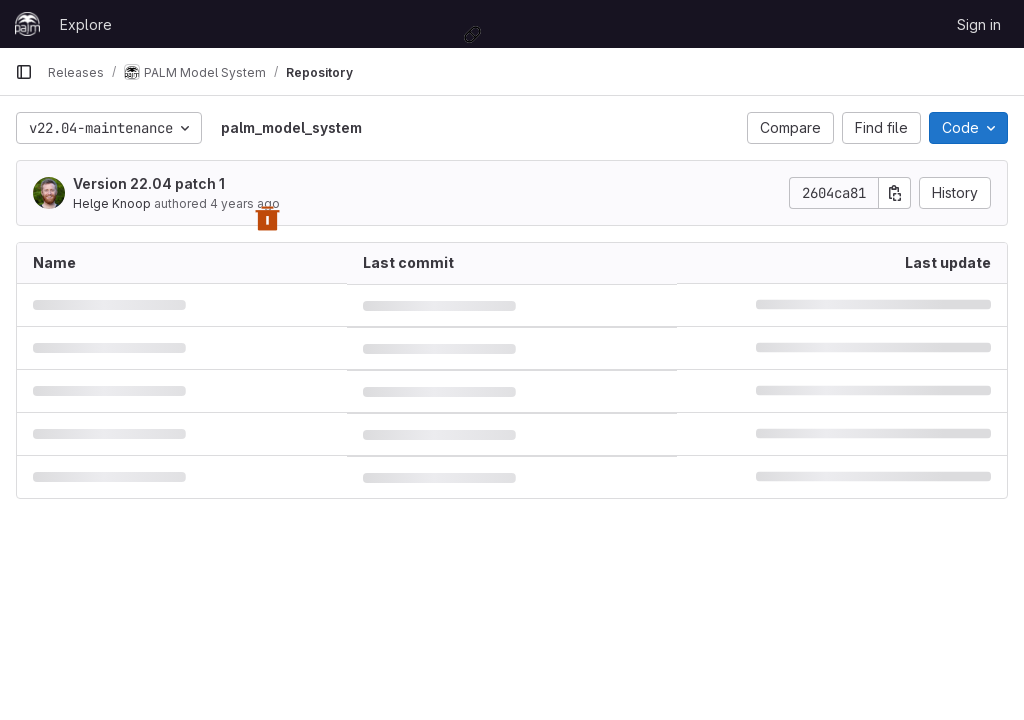 This screenshot has width=1024, height=720. Describe the element at coordinates (472, 34) in the screenshot. I see `view medication information` at that location.